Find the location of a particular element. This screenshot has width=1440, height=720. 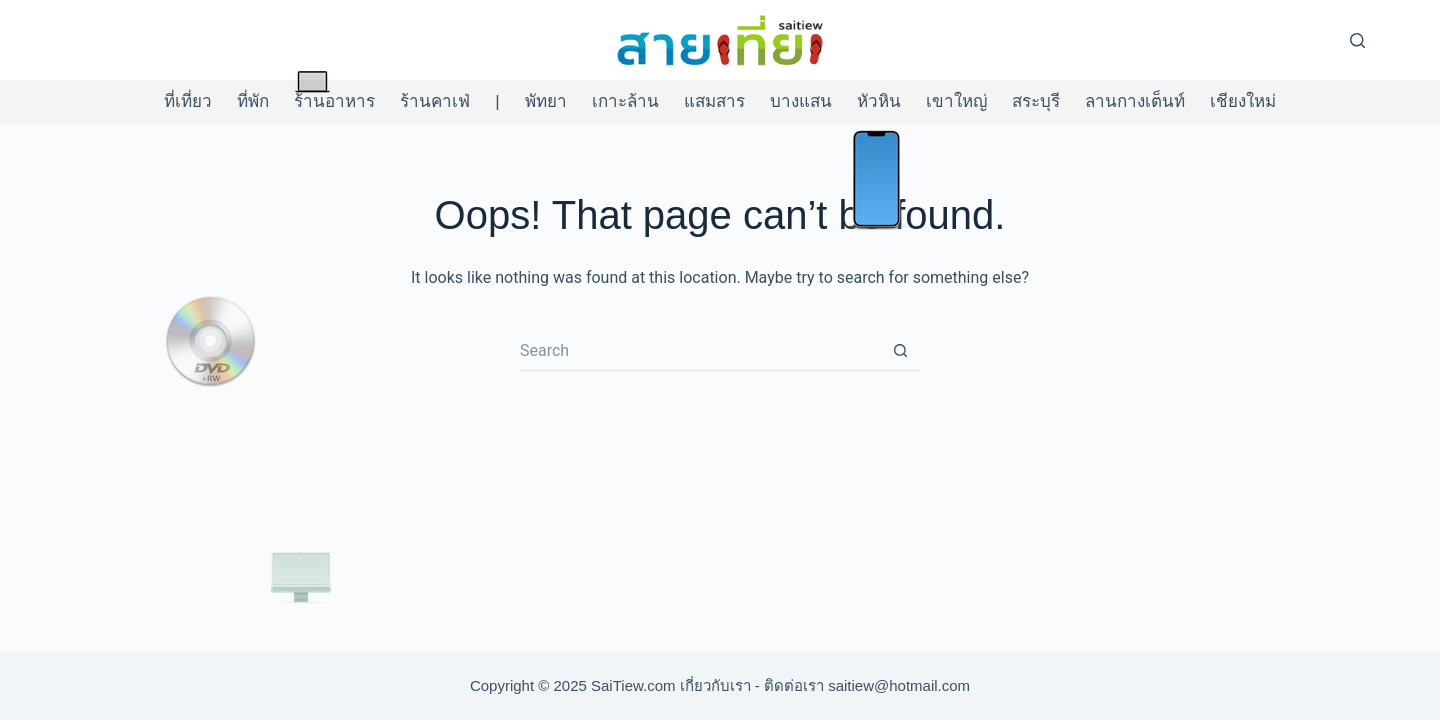

access this device in the sidebar is located at coordinates (312, 81).